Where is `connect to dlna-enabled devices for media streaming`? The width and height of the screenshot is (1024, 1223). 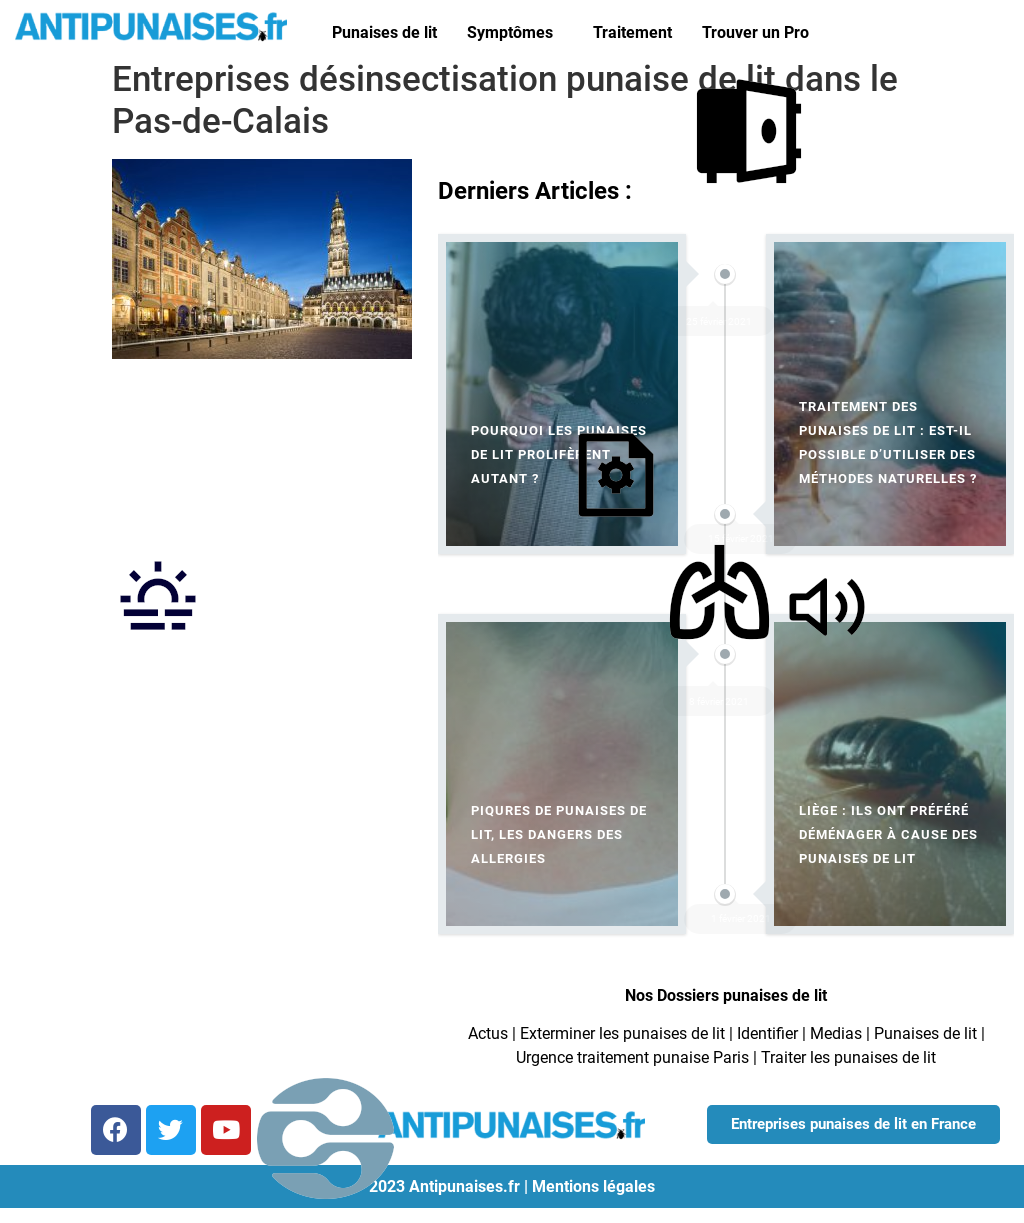 connect to dlna-enabled devices for media streaming is located at coordinates (325, 1138).